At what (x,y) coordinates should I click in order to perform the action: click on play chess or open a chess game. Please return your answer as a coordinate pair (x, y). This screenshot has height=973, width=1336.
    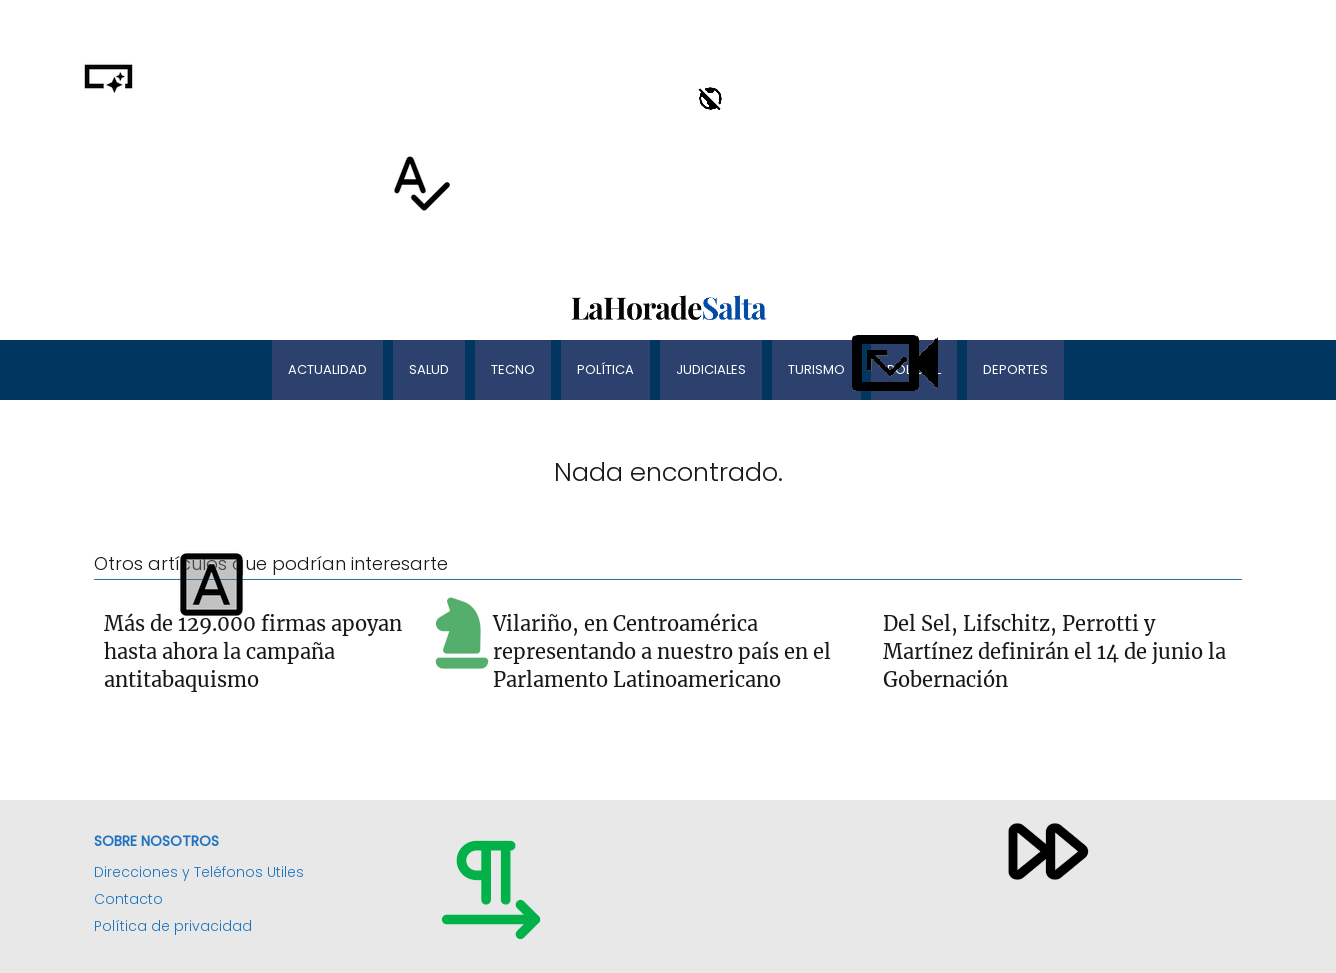
    Looking at the image, I should click on (462, 635).